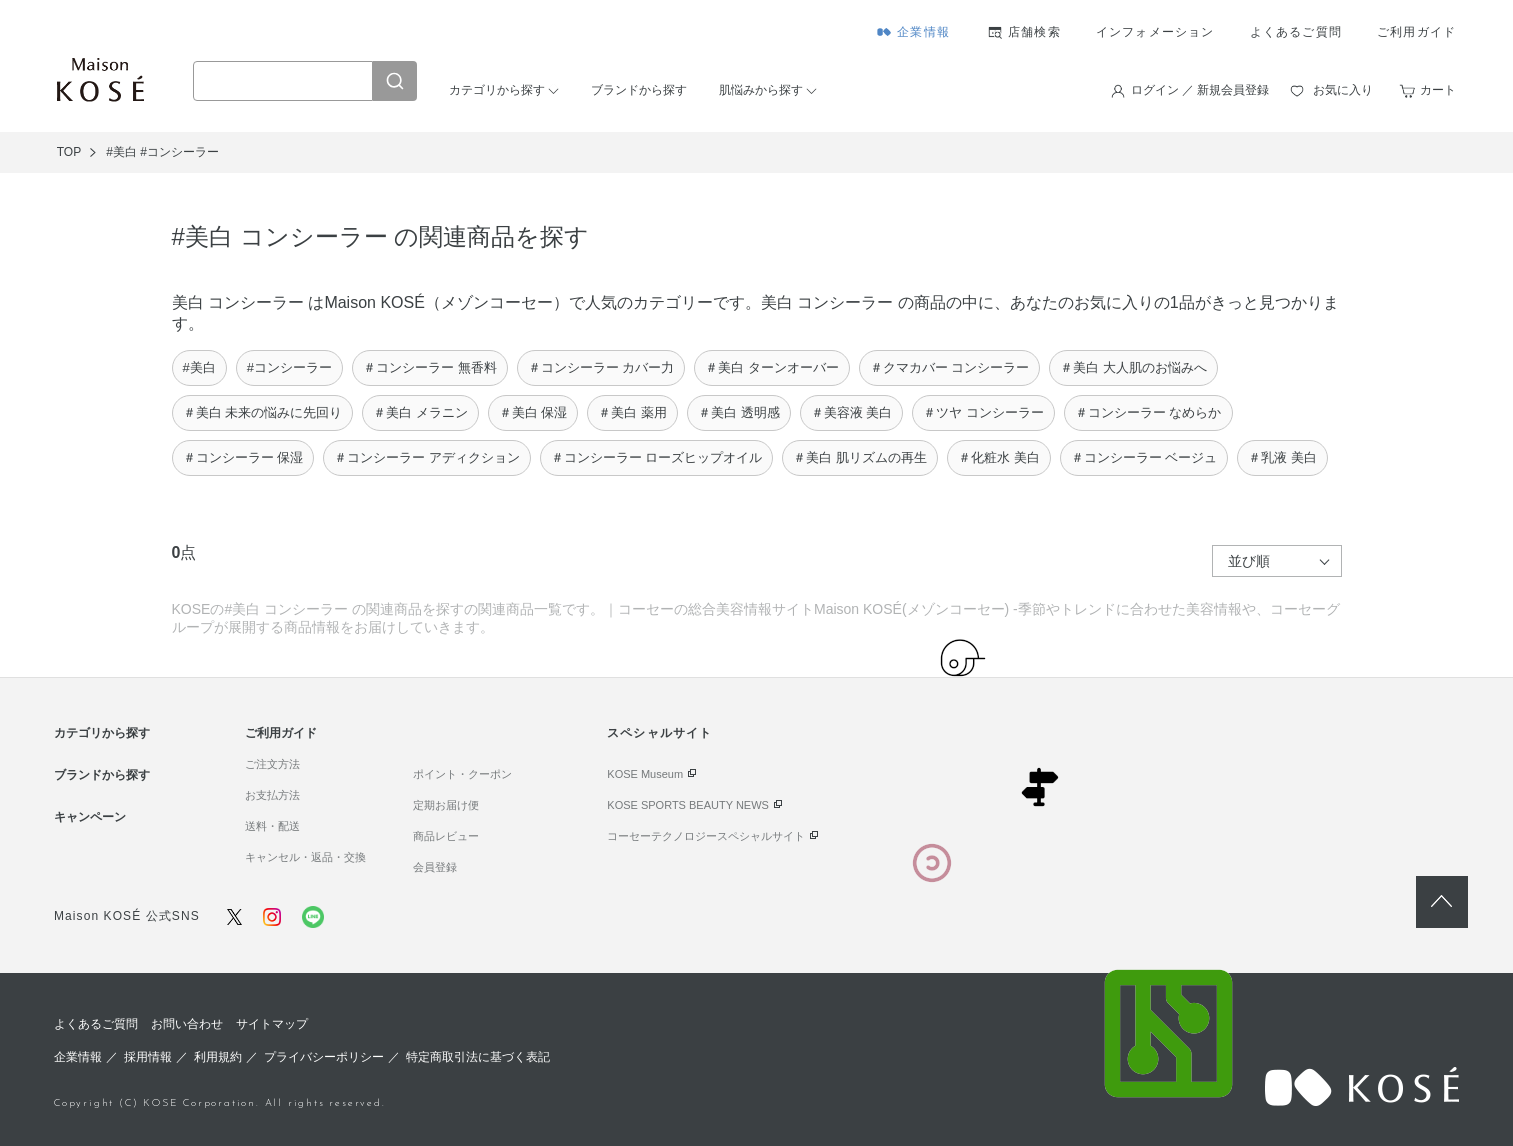 The image size is (1513, 1146). Describe the element at coordinates (1168, 1033) in the screenshot. I see `access circuit or hardware settings` at that location.